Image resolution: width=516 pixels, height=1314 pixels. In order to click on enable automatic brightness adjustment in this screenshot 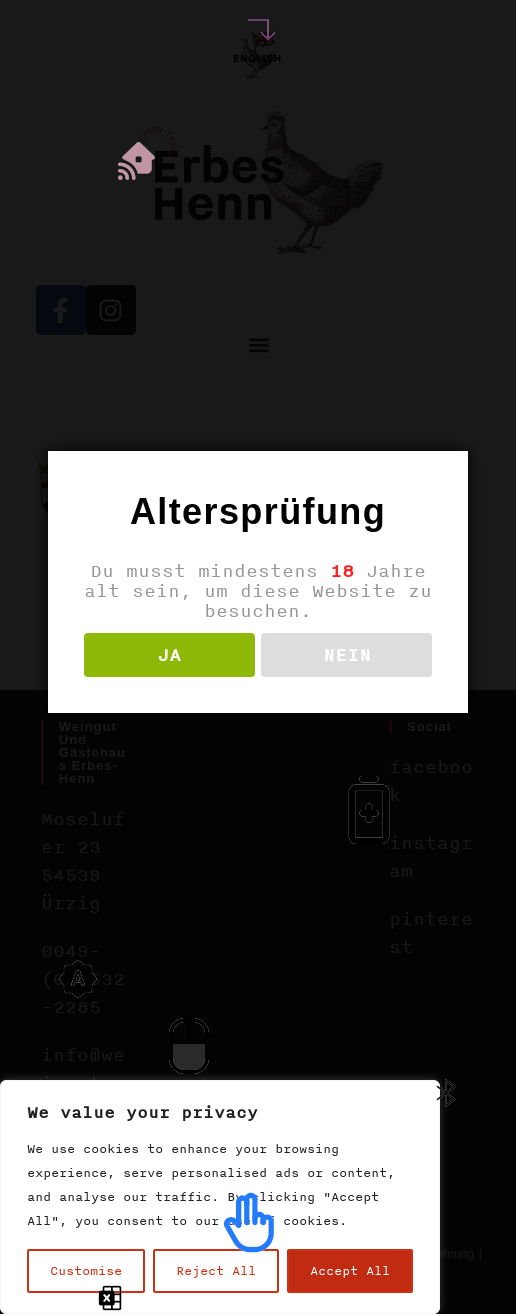, I will do `click(78, 979)`.